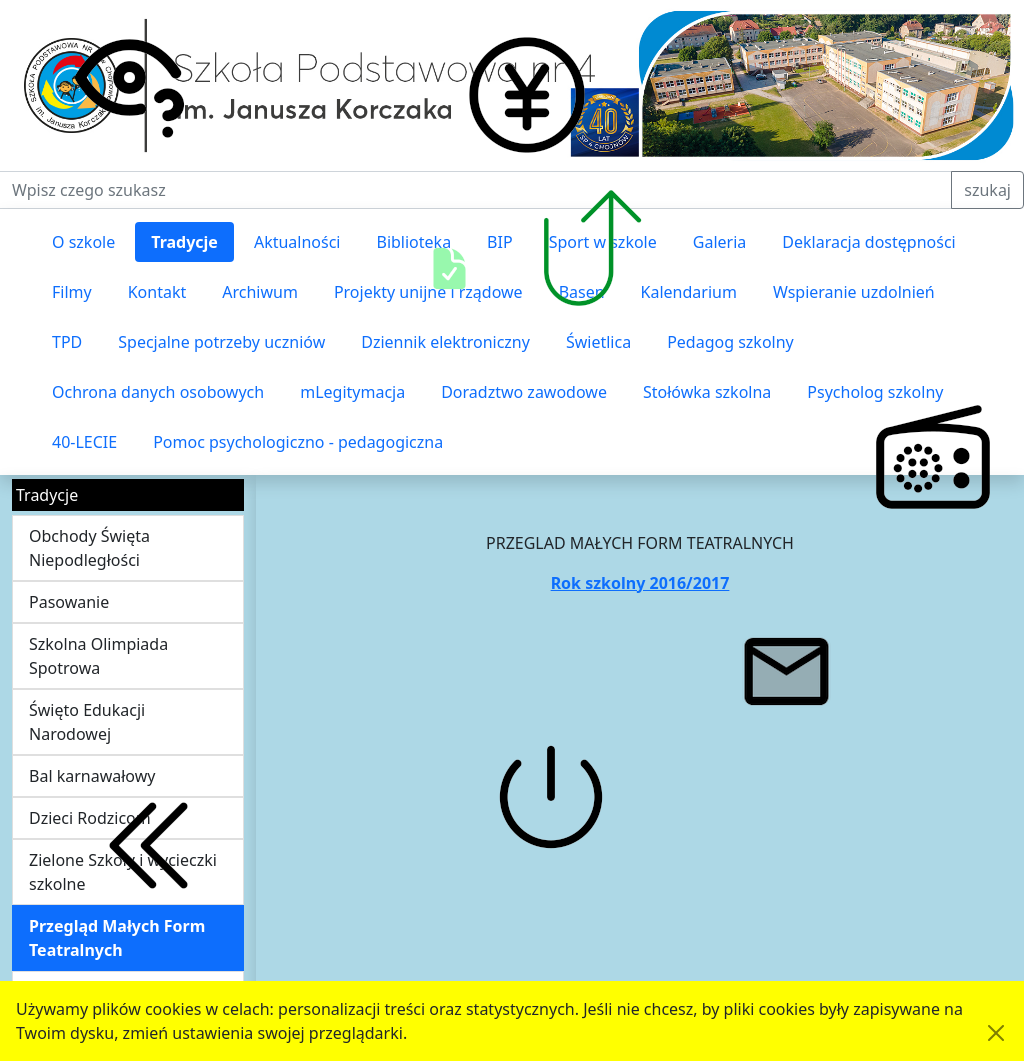 This screenshot has width=1024, height=1061. What do you see at coordinates (933, 456) in the screenshot?
I see `listen to radio or audio broadcasts` at bounding box center [933, 456].